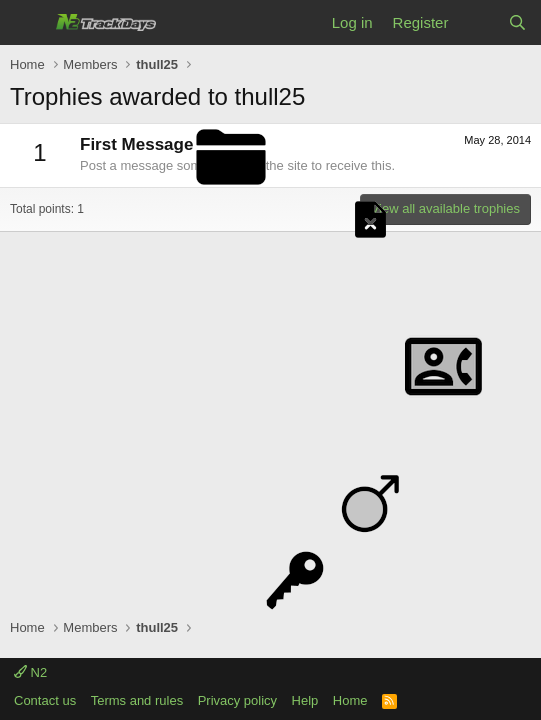  Describe the element at coordinates (443, 366) in the screenshot. I see `view contact's phone information` at that location.